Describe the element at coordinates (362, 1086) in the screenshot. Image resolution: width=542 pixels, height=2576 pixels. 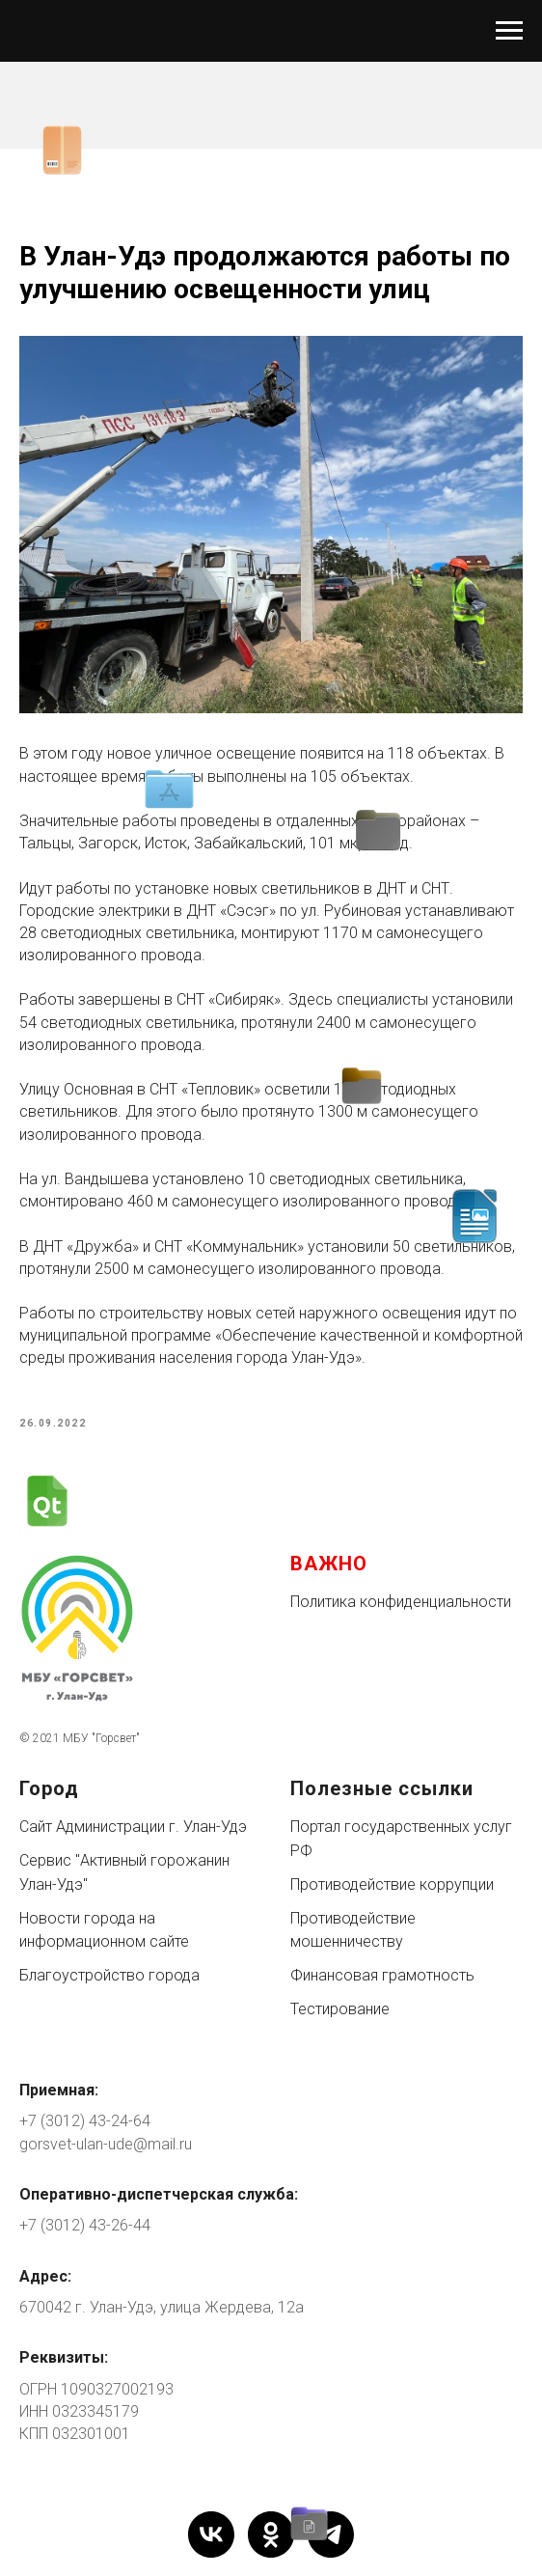
I see `drop files here to move them into this folder` at that location.